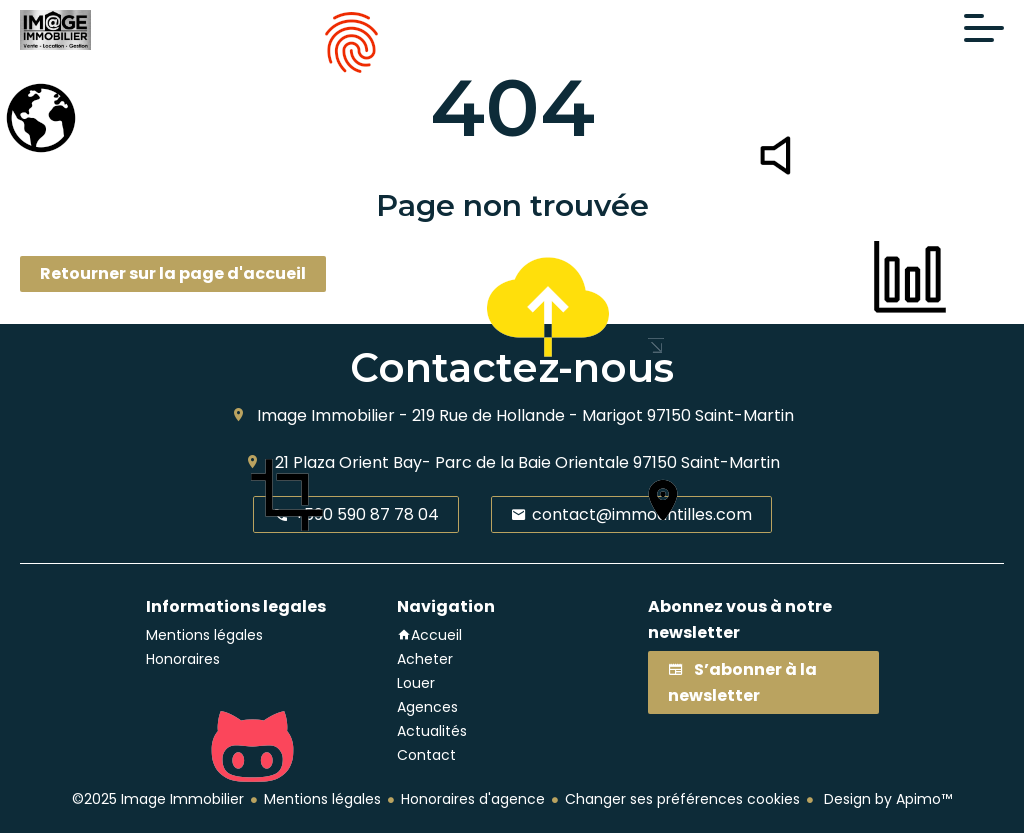  Describe the element at coordinates (548, 307) in the screenshot. I see `upload a file to the cloud` at that location.